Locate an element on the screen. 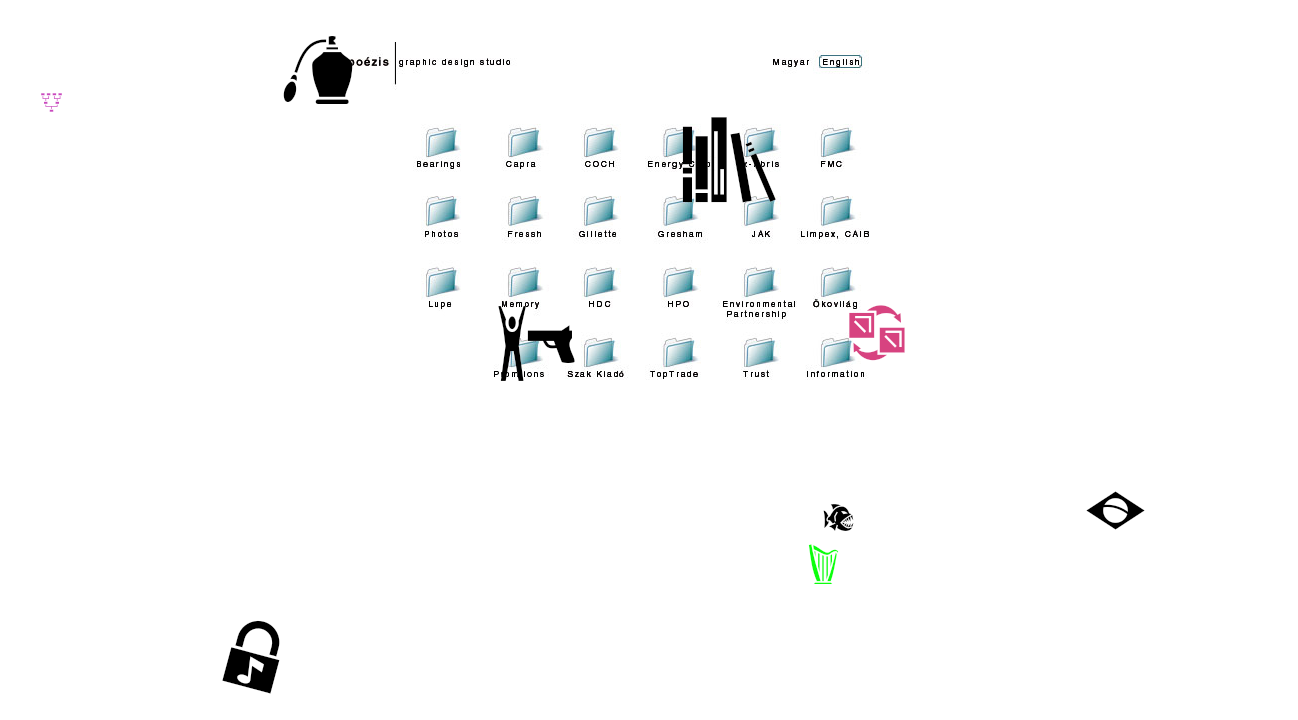  mute or silence audio notifications is located at coordinates (251, 657).